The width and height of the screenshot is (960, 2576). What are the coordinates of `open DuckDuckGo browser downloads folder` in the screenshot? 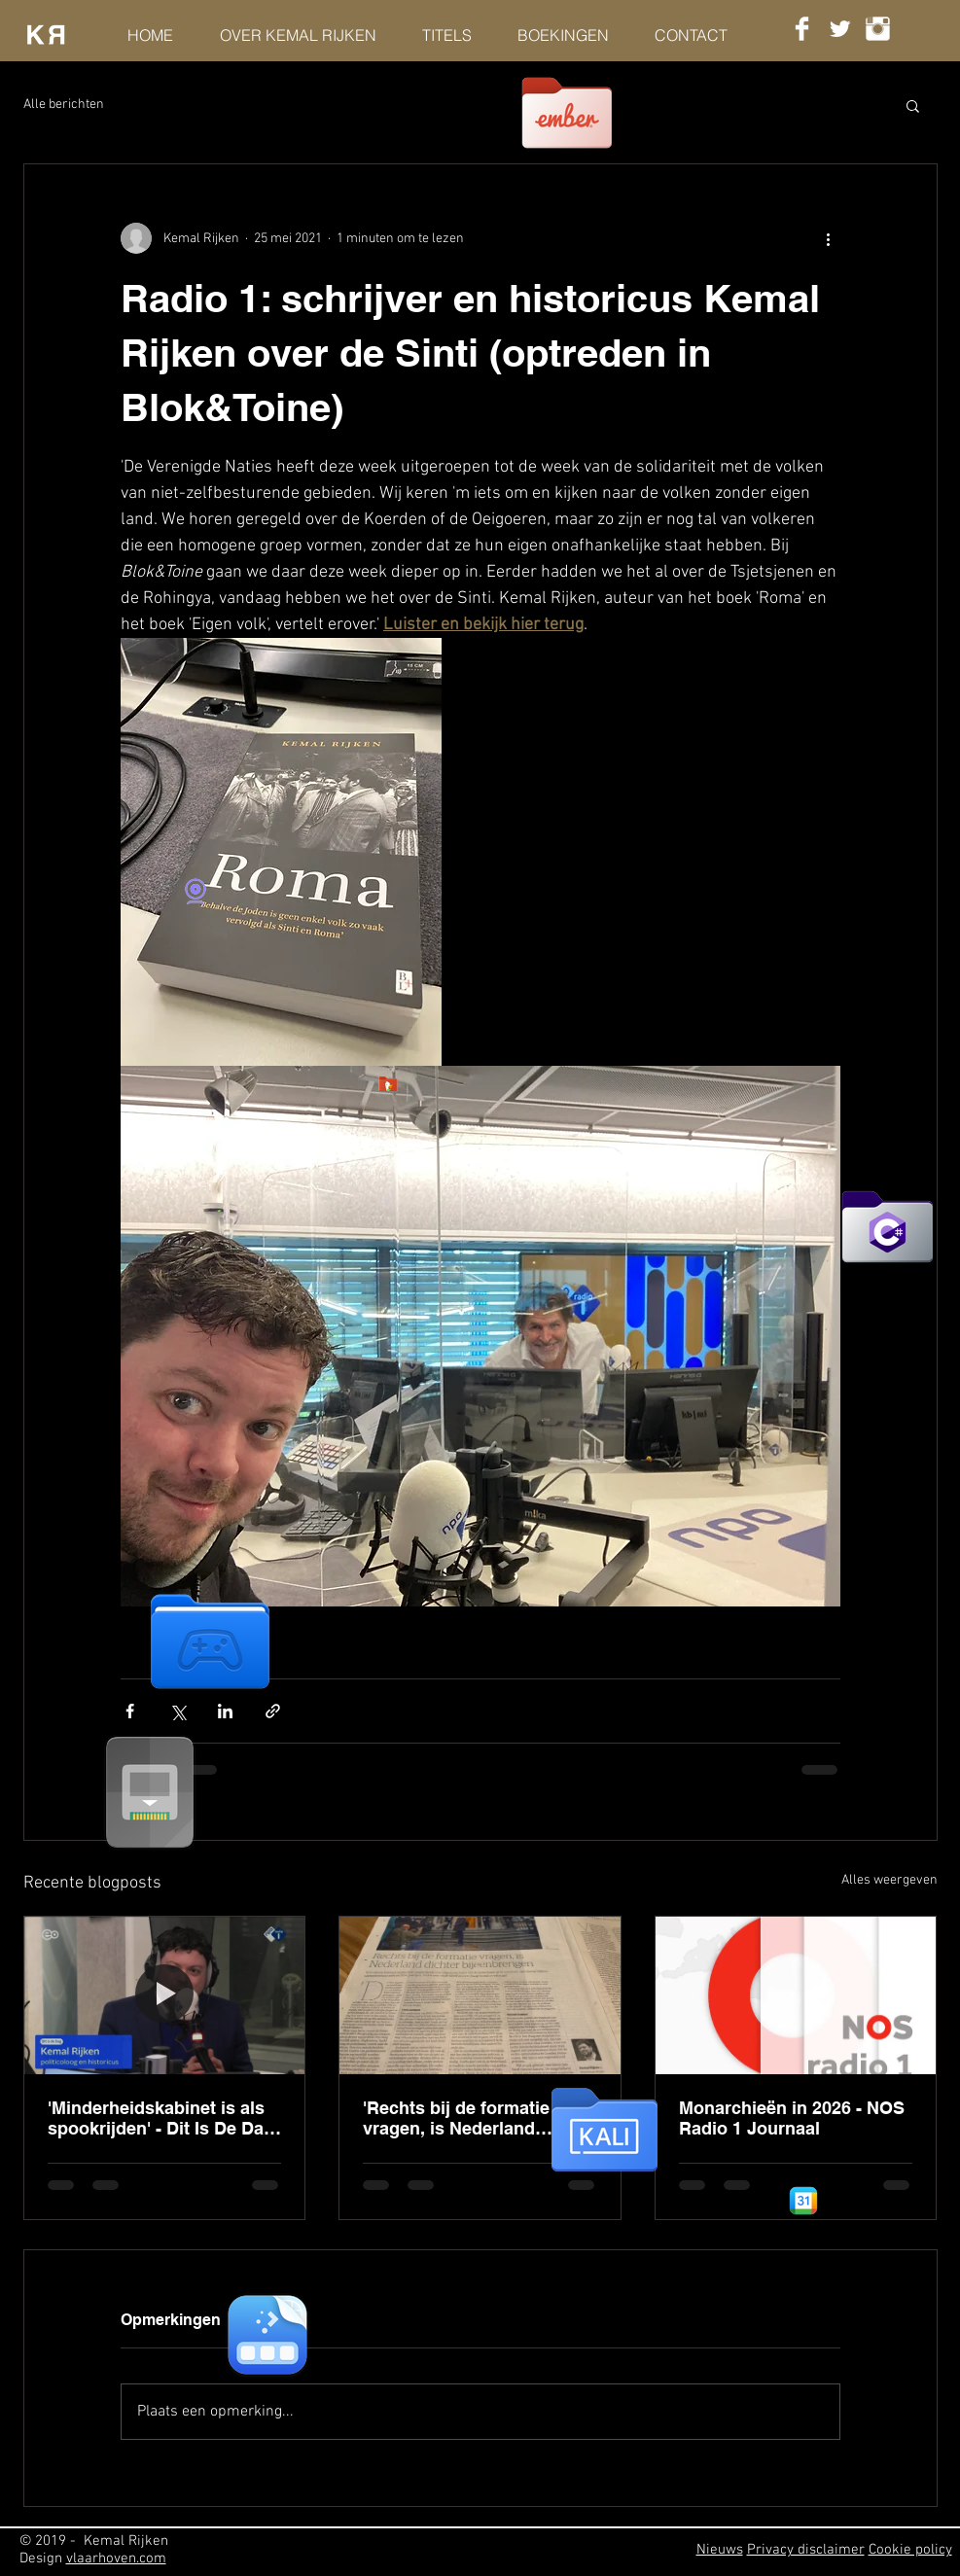 It's located at (388, 1084).